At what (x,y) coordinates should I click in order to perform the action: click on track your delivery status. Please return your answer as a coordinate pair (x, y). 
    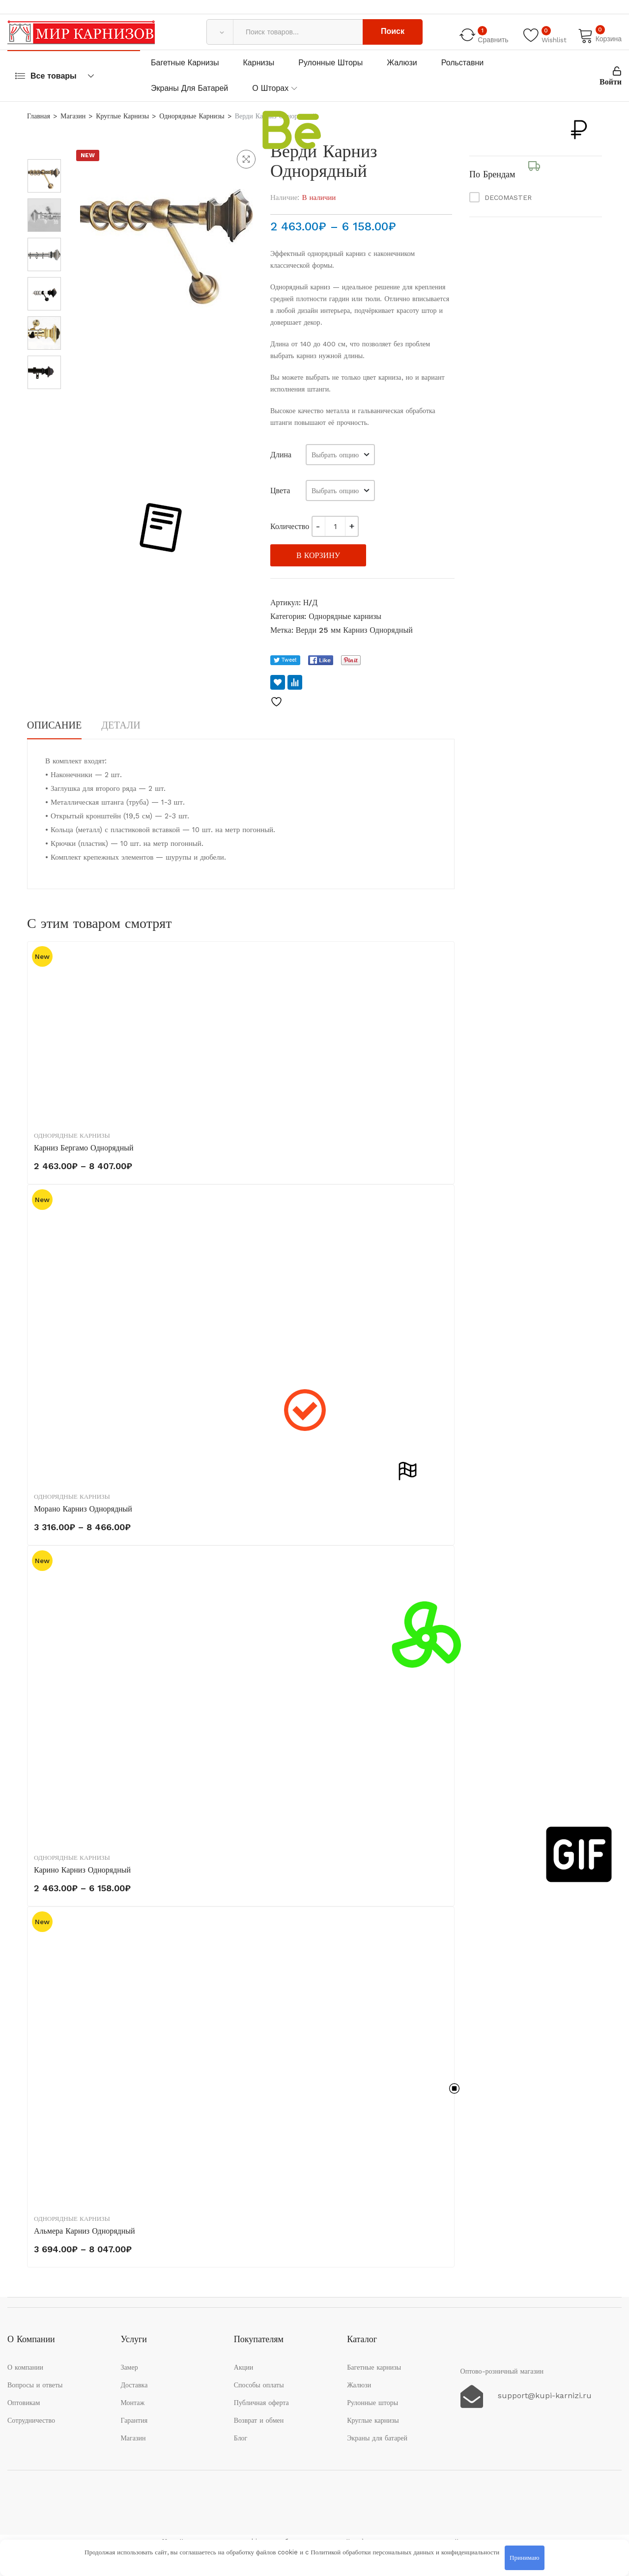
    Looking at the image, I should click on (534, 166).